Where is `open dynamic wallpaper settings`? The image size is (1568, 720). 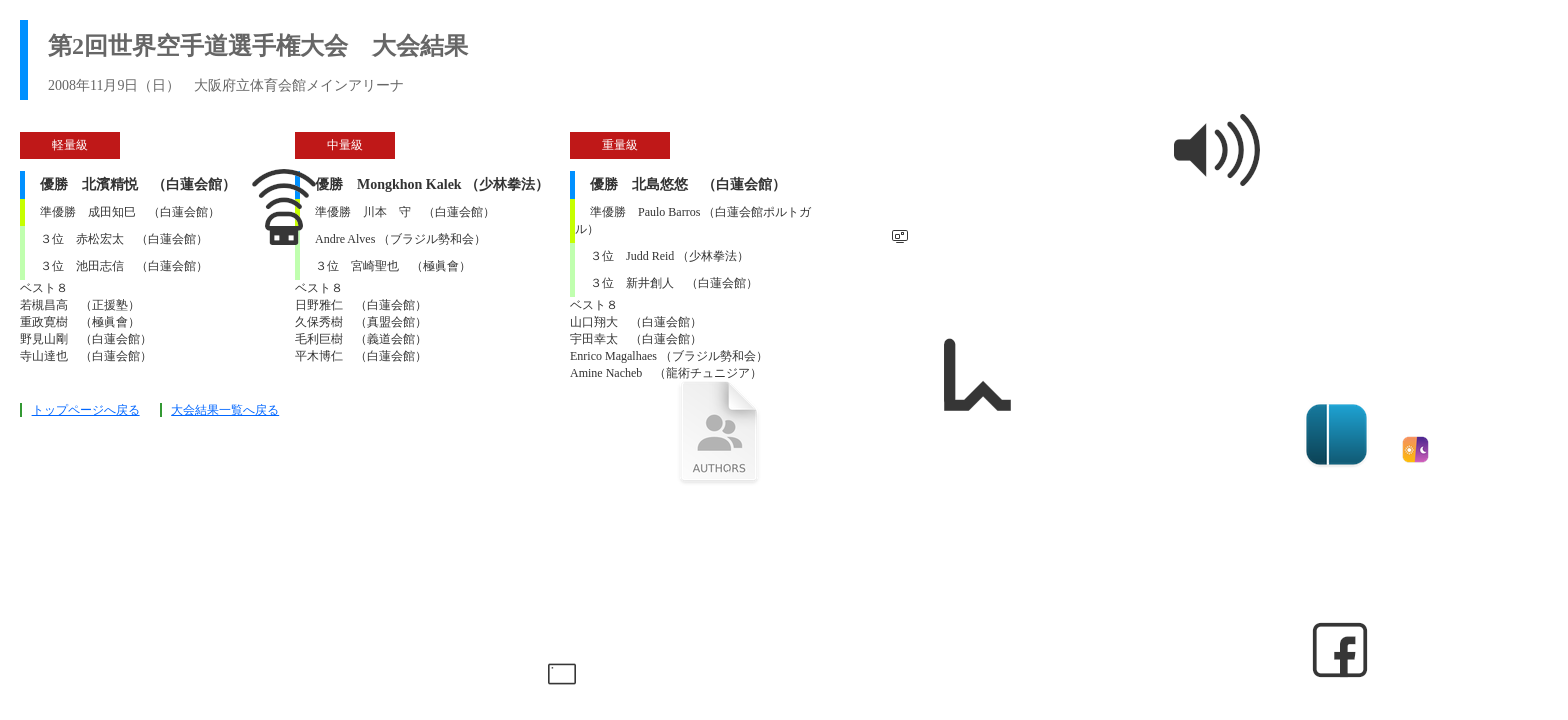 open dynamic wallpaper settings is located at coordinates (1415, 449).